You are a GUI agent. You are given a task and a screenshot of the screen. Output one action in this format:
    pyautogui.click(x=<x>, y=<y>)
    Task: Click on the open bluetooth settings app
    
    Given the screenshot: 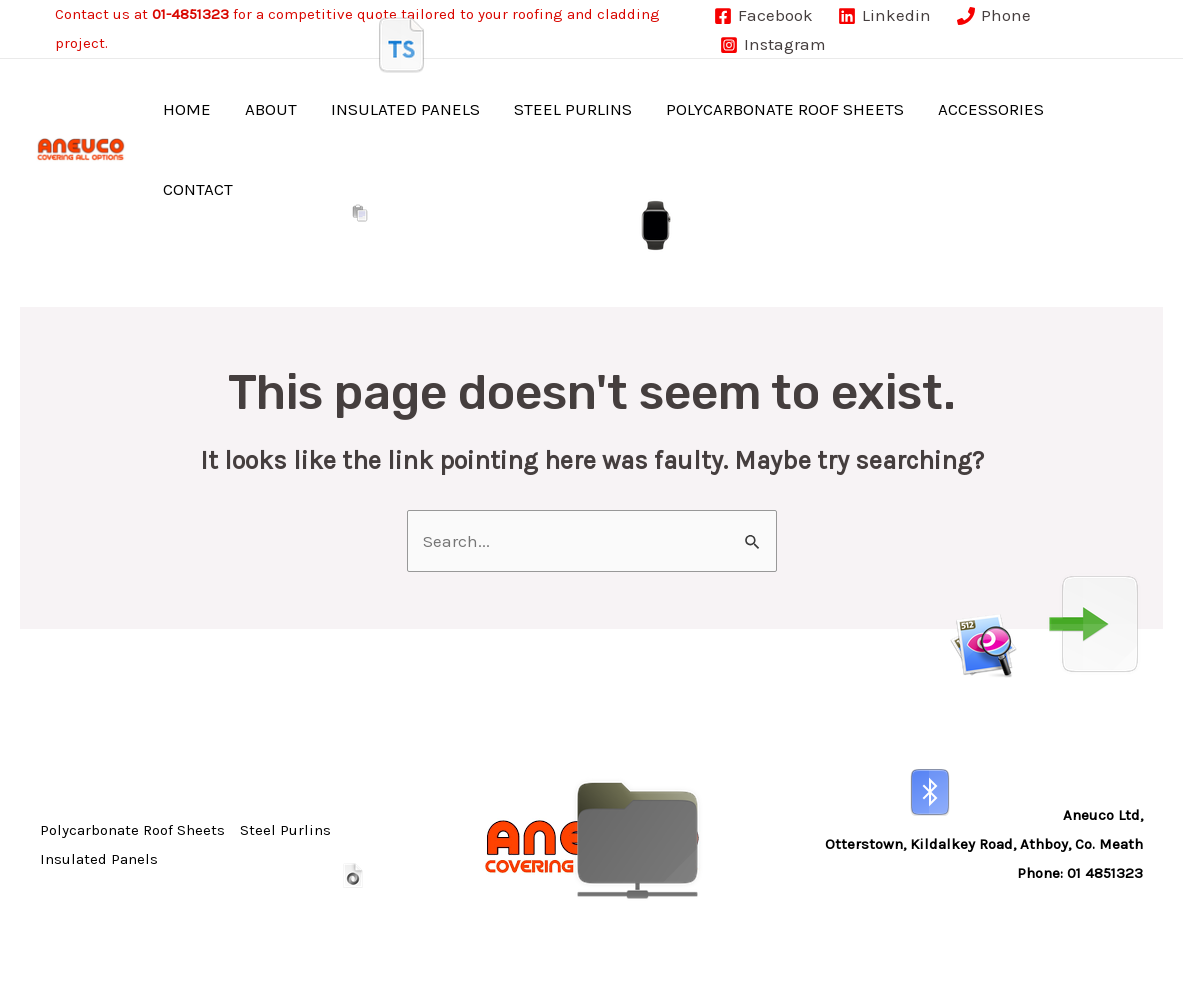 What is the action you would take?
    pyautogui.click(x=930, y=792)
    